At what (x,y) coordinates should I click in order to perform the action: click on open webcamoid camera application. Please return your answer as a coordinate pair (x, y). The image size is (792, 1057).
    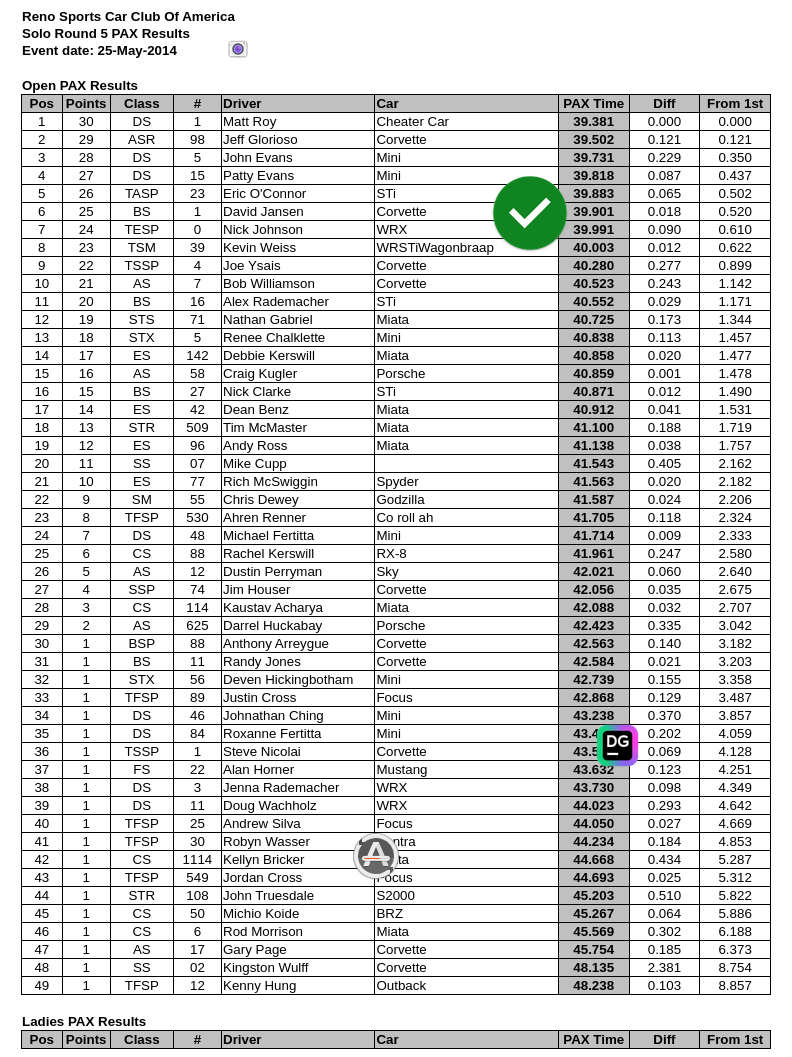
    Looking at the image, I should click on (238, 49).